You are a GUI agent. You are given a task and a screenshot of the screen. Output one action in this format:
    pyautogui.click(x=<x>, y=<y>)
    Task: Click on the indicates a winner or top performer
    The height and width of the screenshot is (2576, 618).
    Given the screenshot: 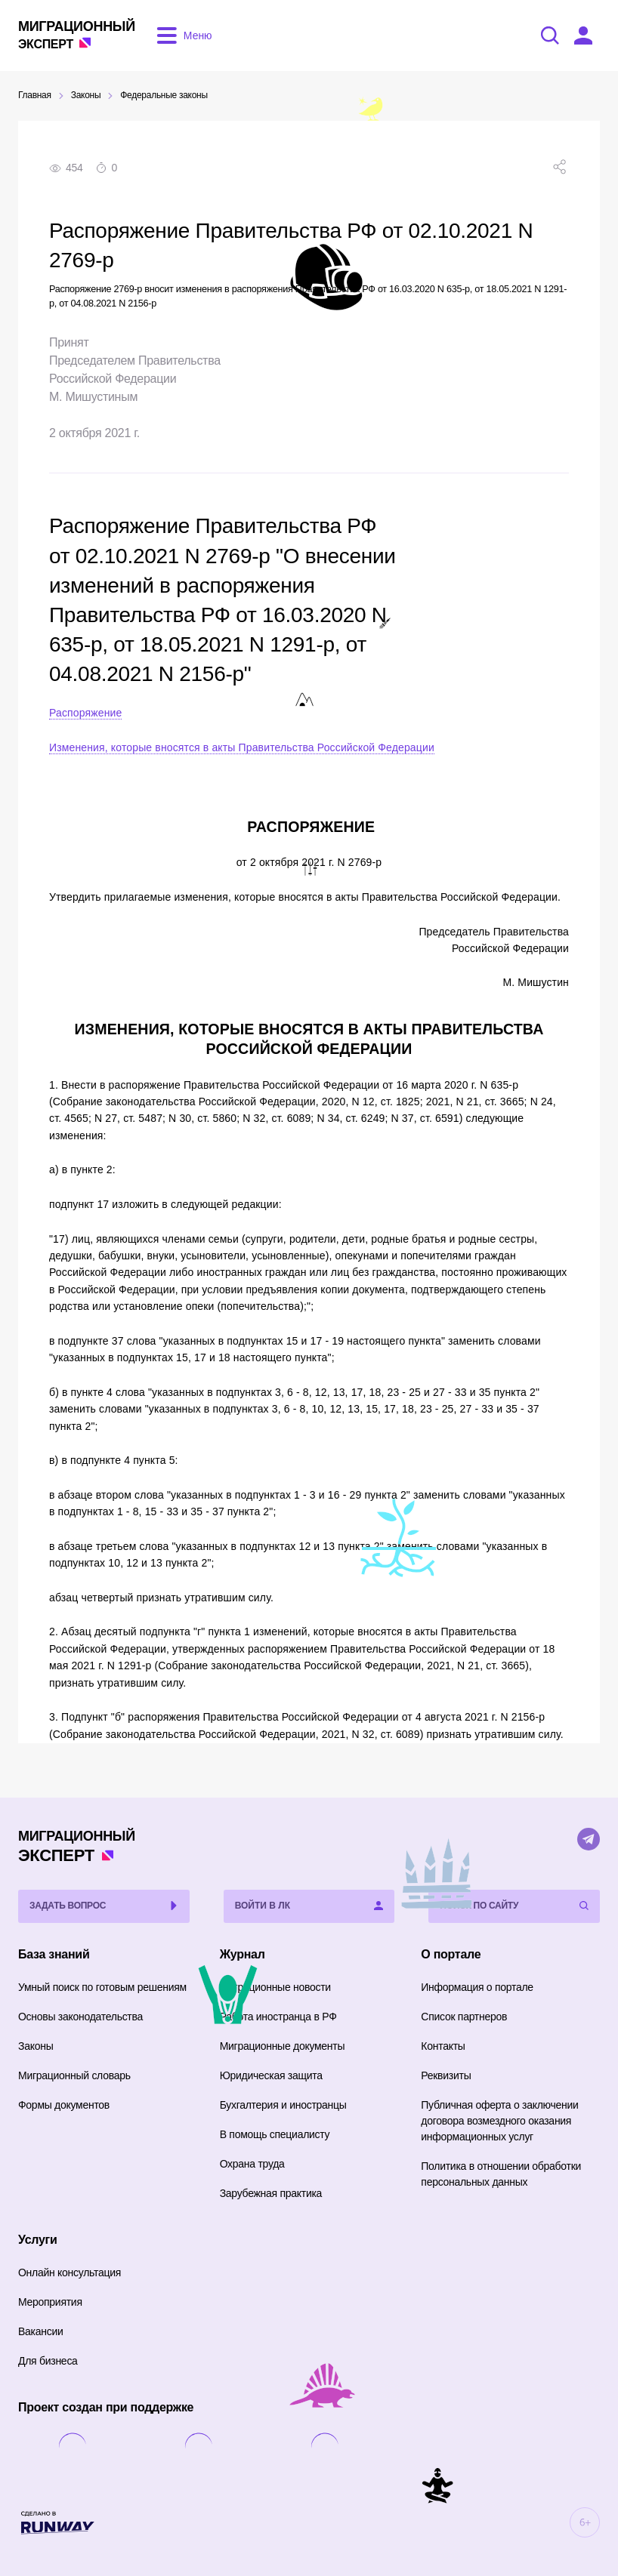 What is the action you would take?
    pyautogui.click(x=227, y=1994)
    